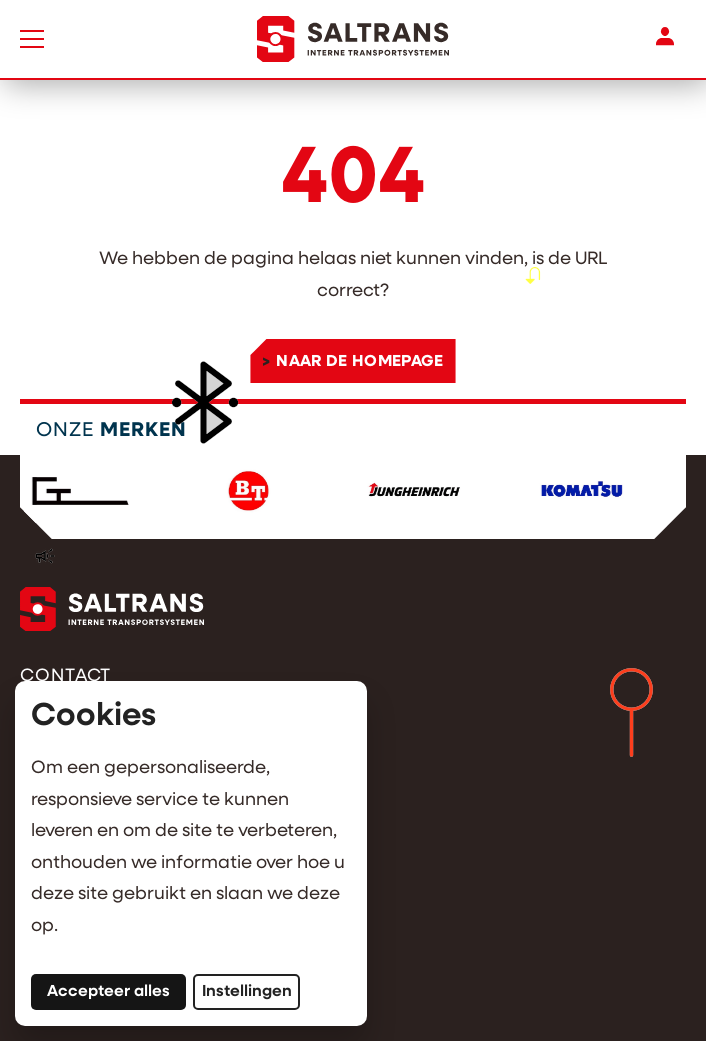 The height and width of the screenshot is (1041, 706). Describe the element at coordinates (203, 402) in the screenshot. I see `bluetooth device connected` at that location.